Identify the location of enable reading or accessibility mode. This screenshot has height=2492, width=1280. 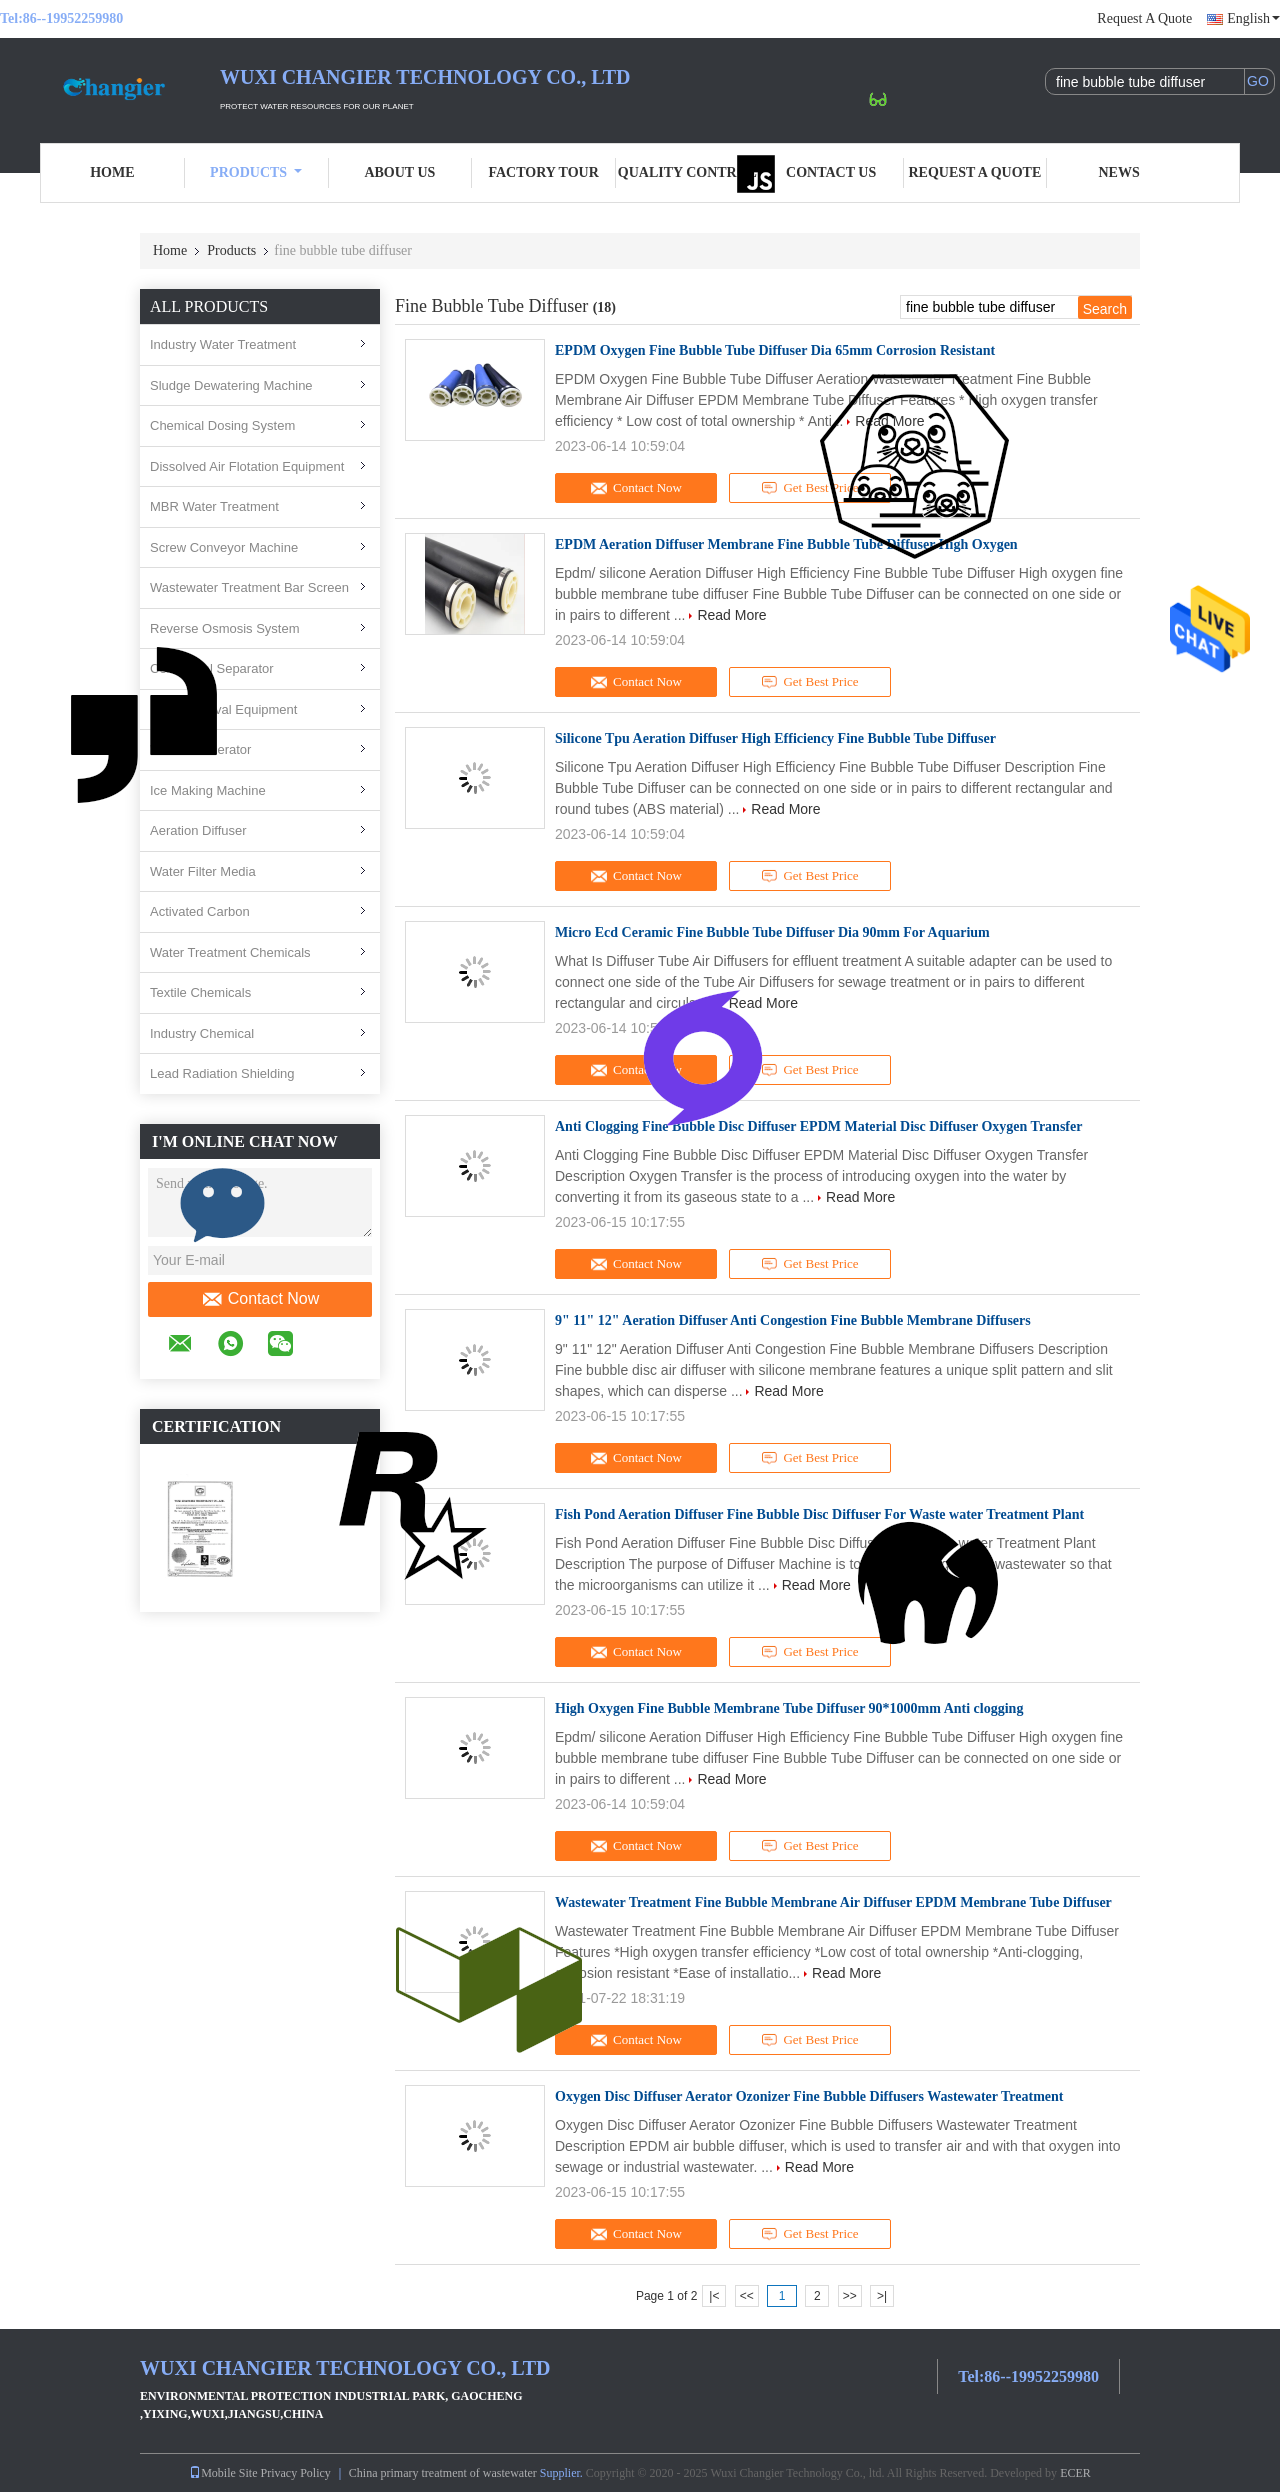
(878, 100).